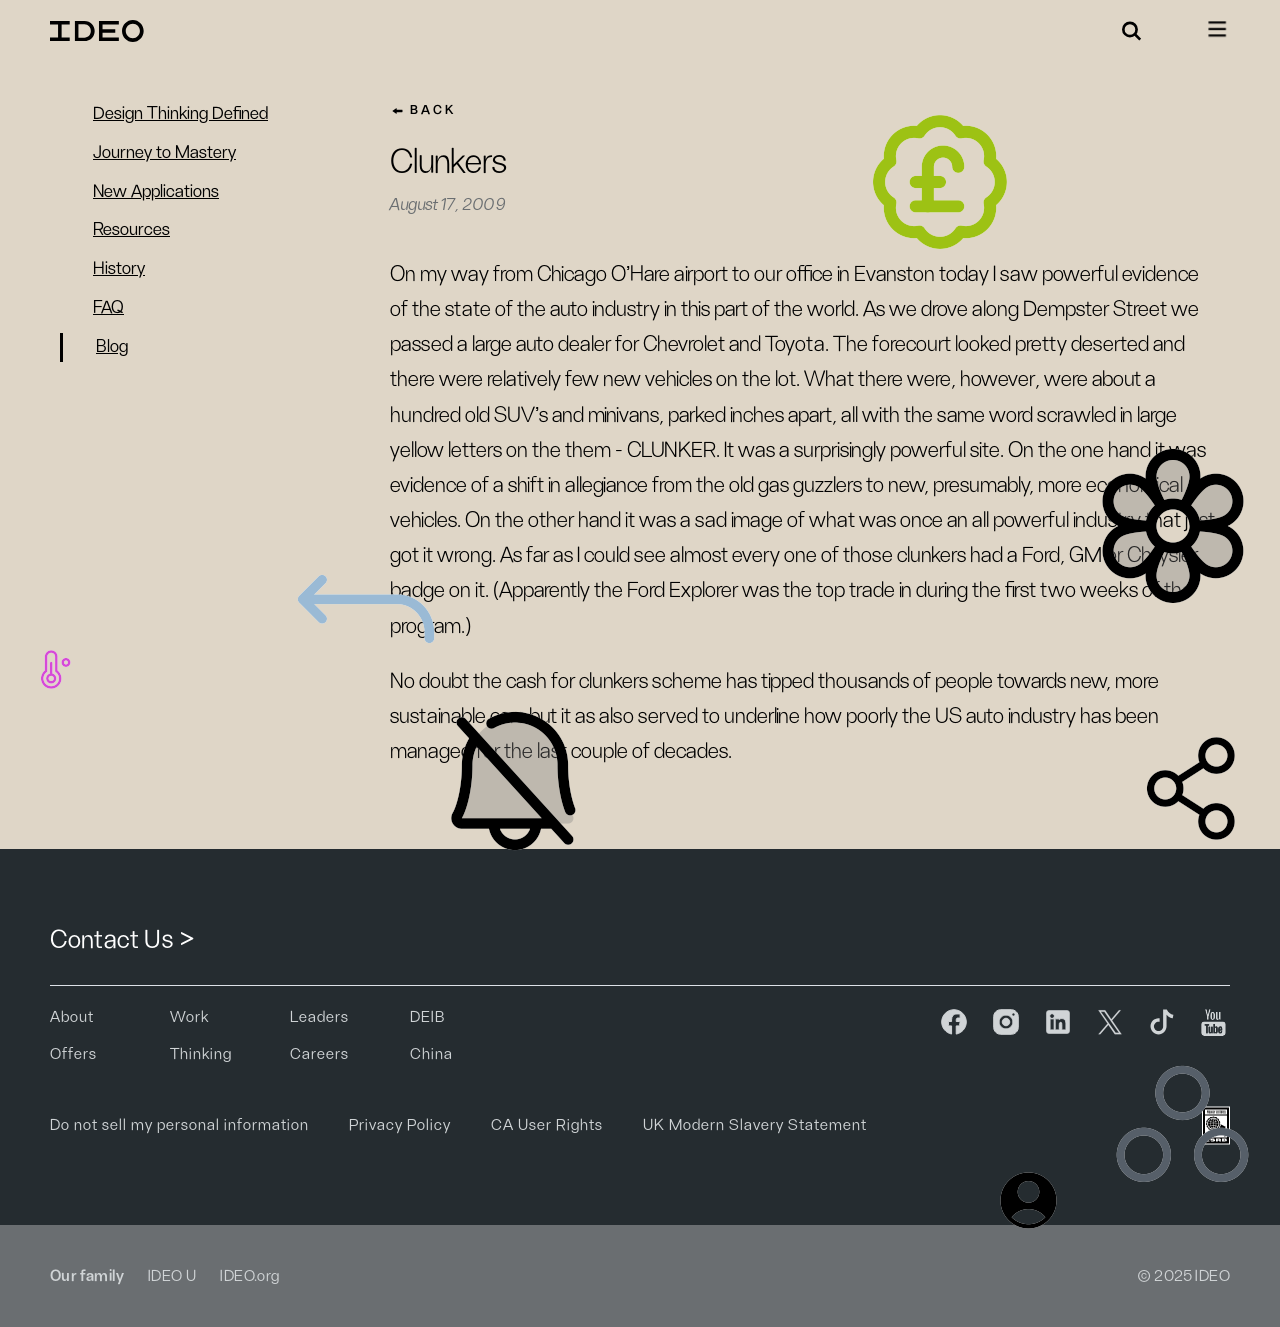 This screenshot has width=1280, height=1327. Describe the element at coordinates (52, 669) in the screenshot. I see `view current temperature reading` at that location.